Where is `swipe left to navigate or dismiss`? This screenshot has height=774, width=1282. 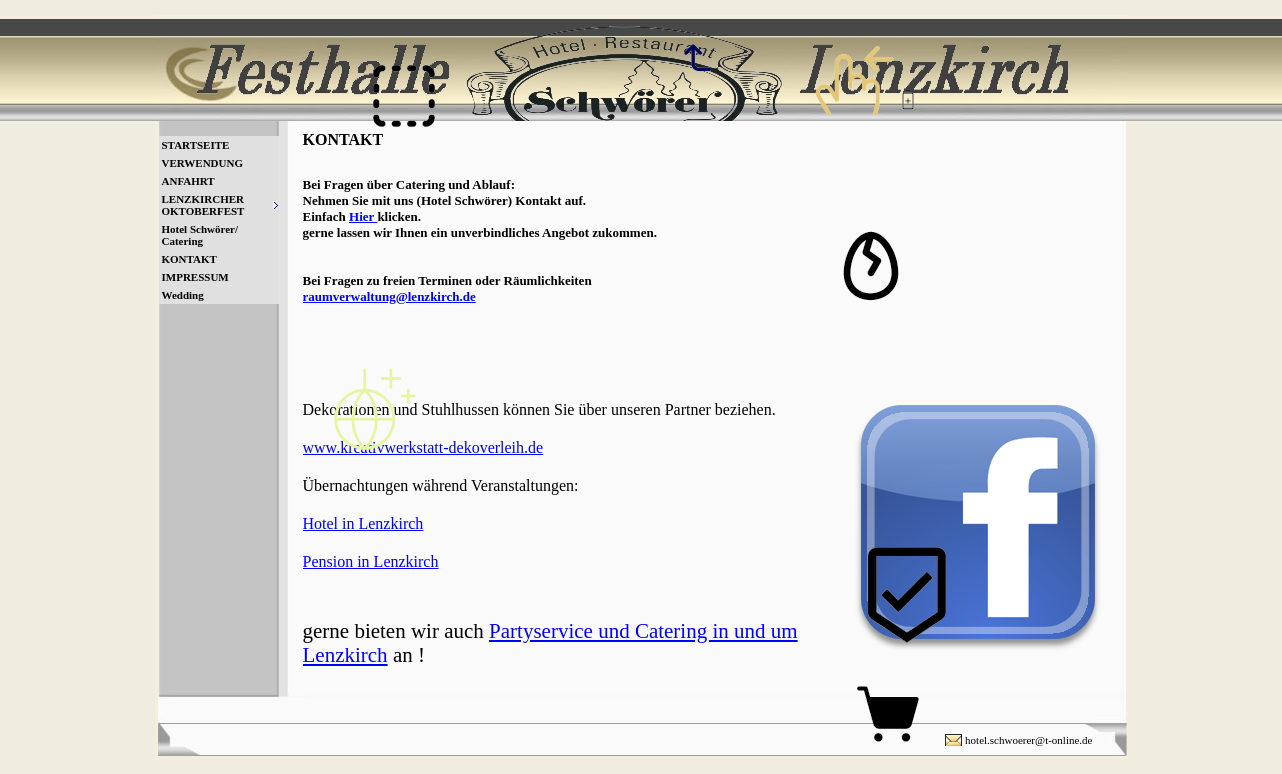
swipe left to navigate or dismiss is located at coordinates (850, 83).